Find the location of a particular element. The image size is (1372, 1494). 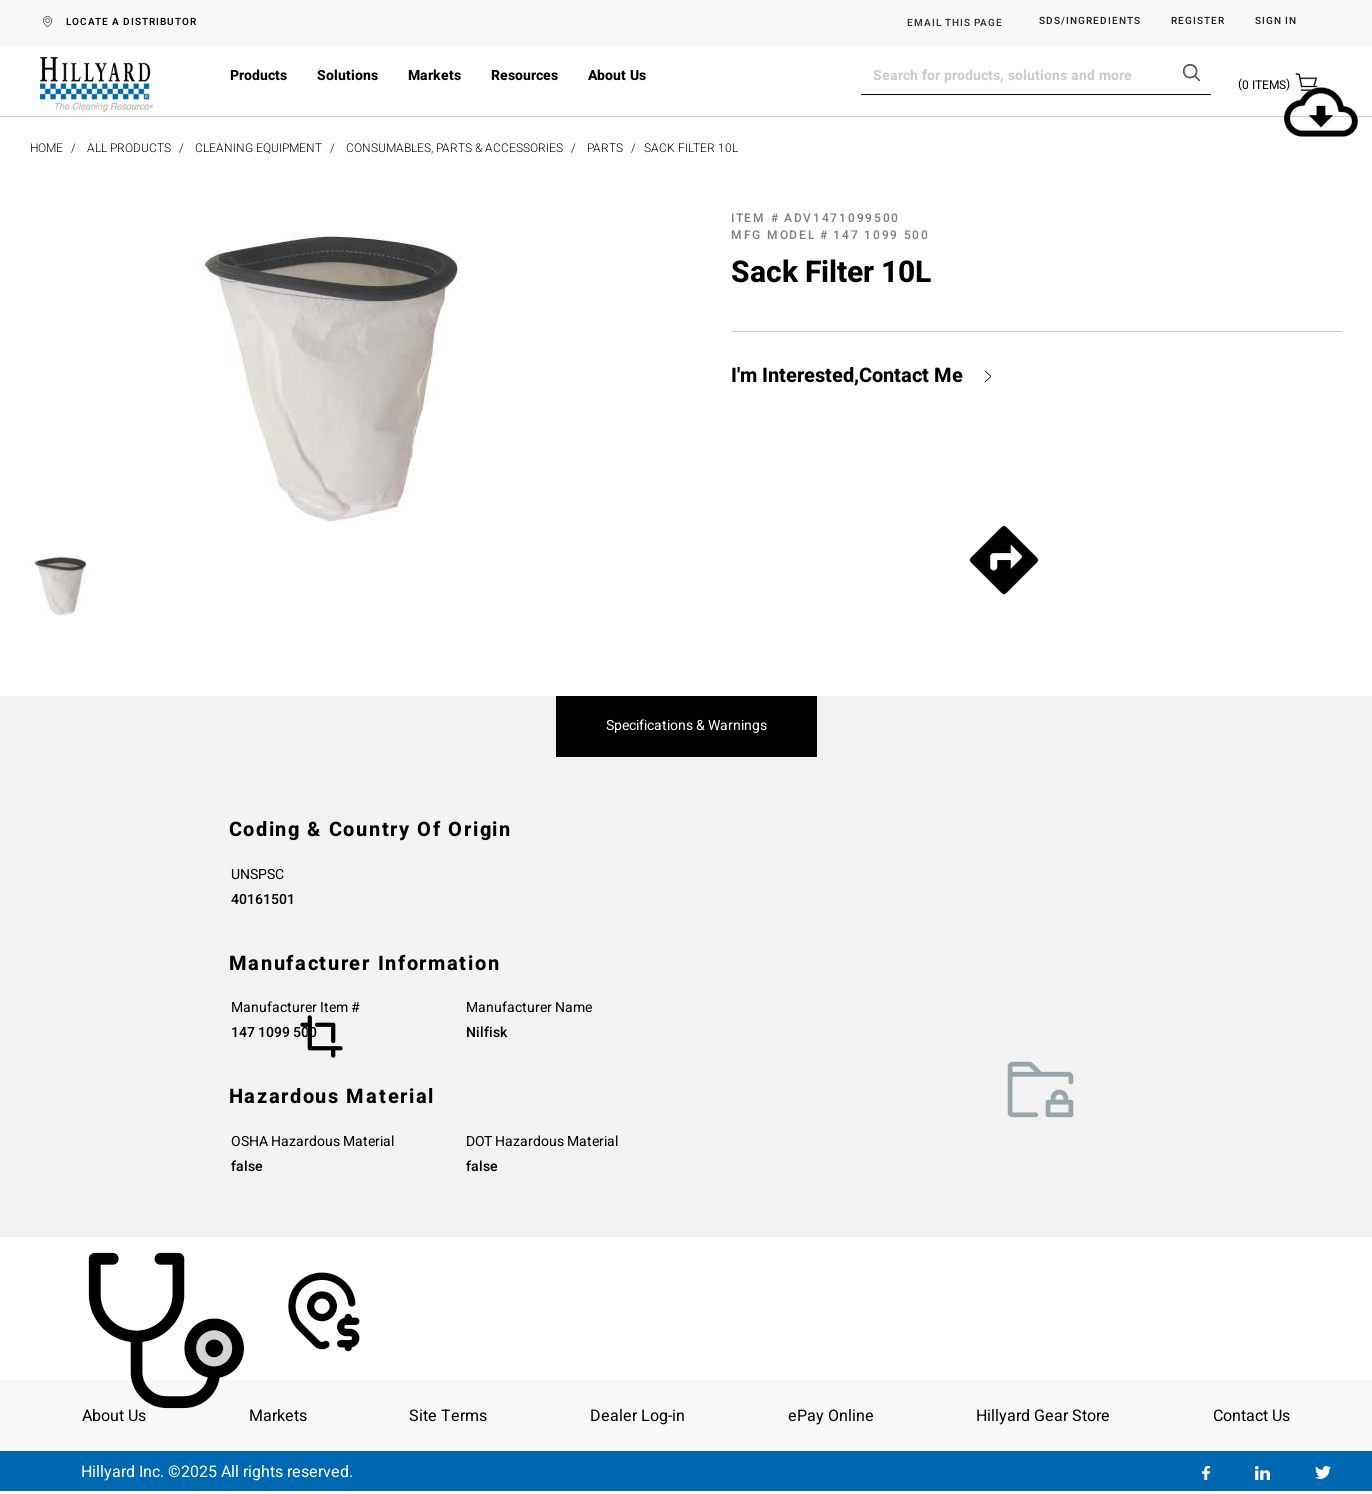

access health or medical features is located at coordinates (154, 1324).